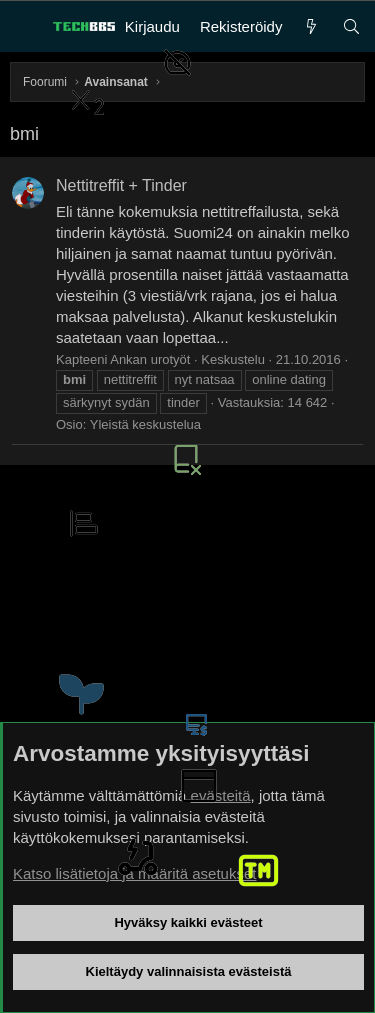 The height and width of the screenshot is (1013, 375). Describe the element at coordinates (199, 787) in the screenshot. I see `open in browser window` at that location.